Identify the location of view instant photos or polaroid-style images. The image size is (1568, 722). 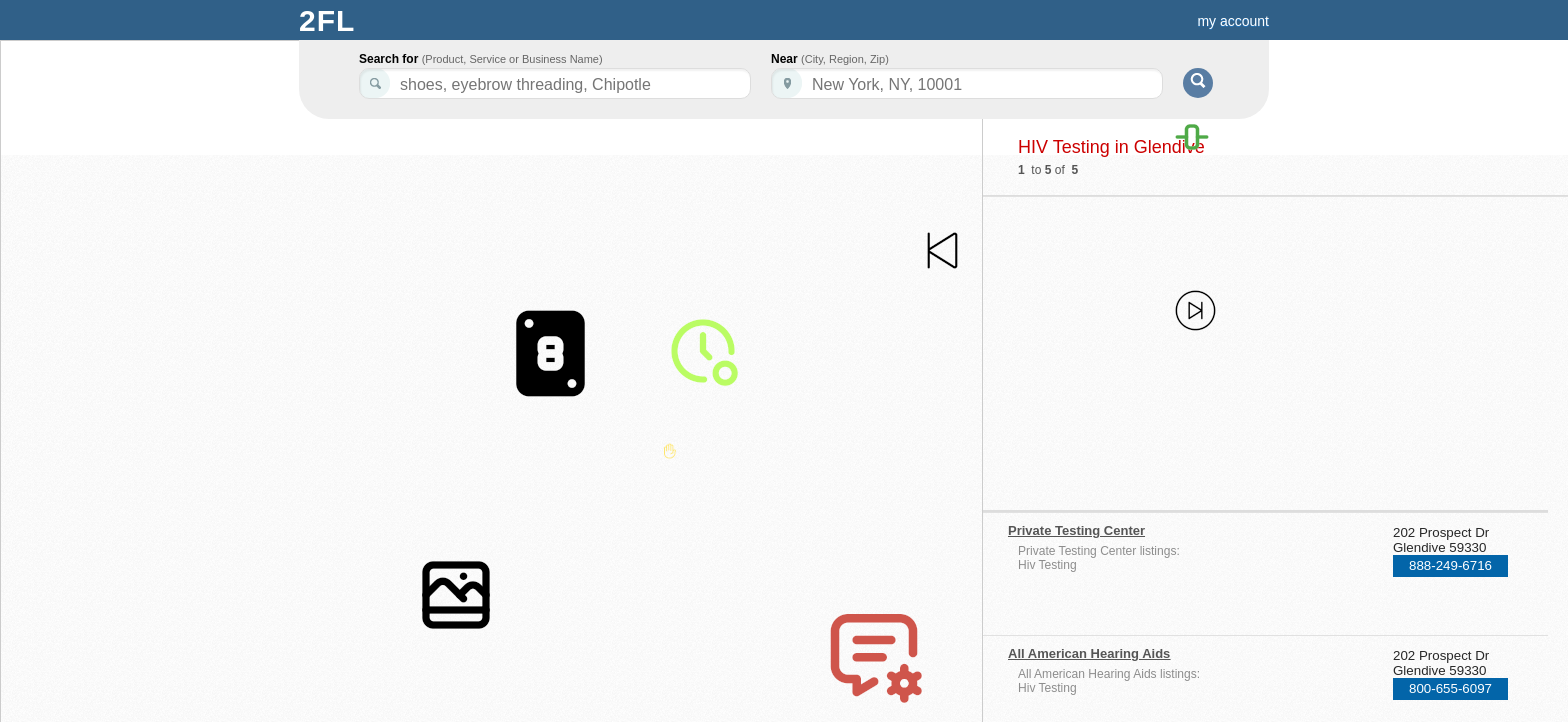
(456, 595).